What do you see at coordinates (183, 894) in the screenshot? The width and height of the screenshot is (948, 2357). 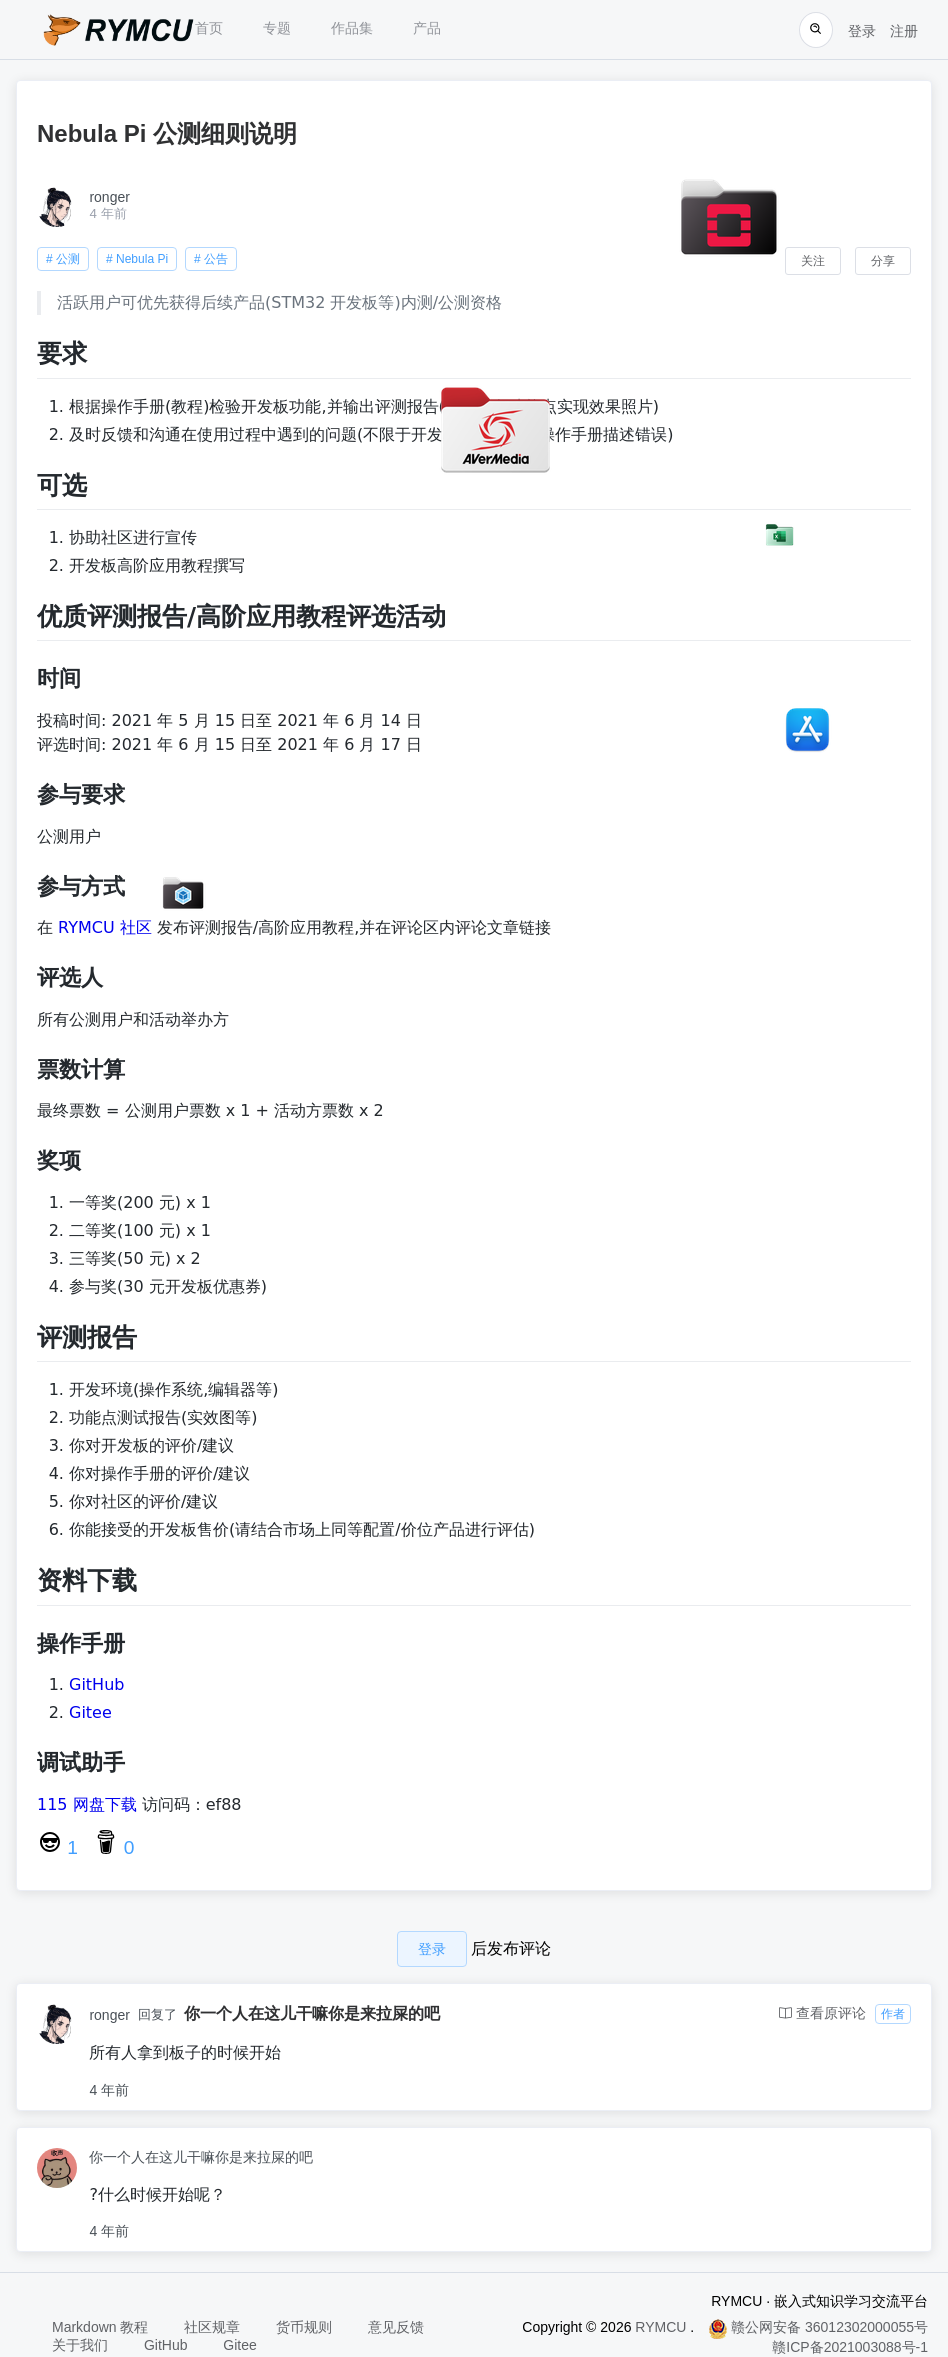 I see `open webpack project folder` at bounding box center [183, 894].